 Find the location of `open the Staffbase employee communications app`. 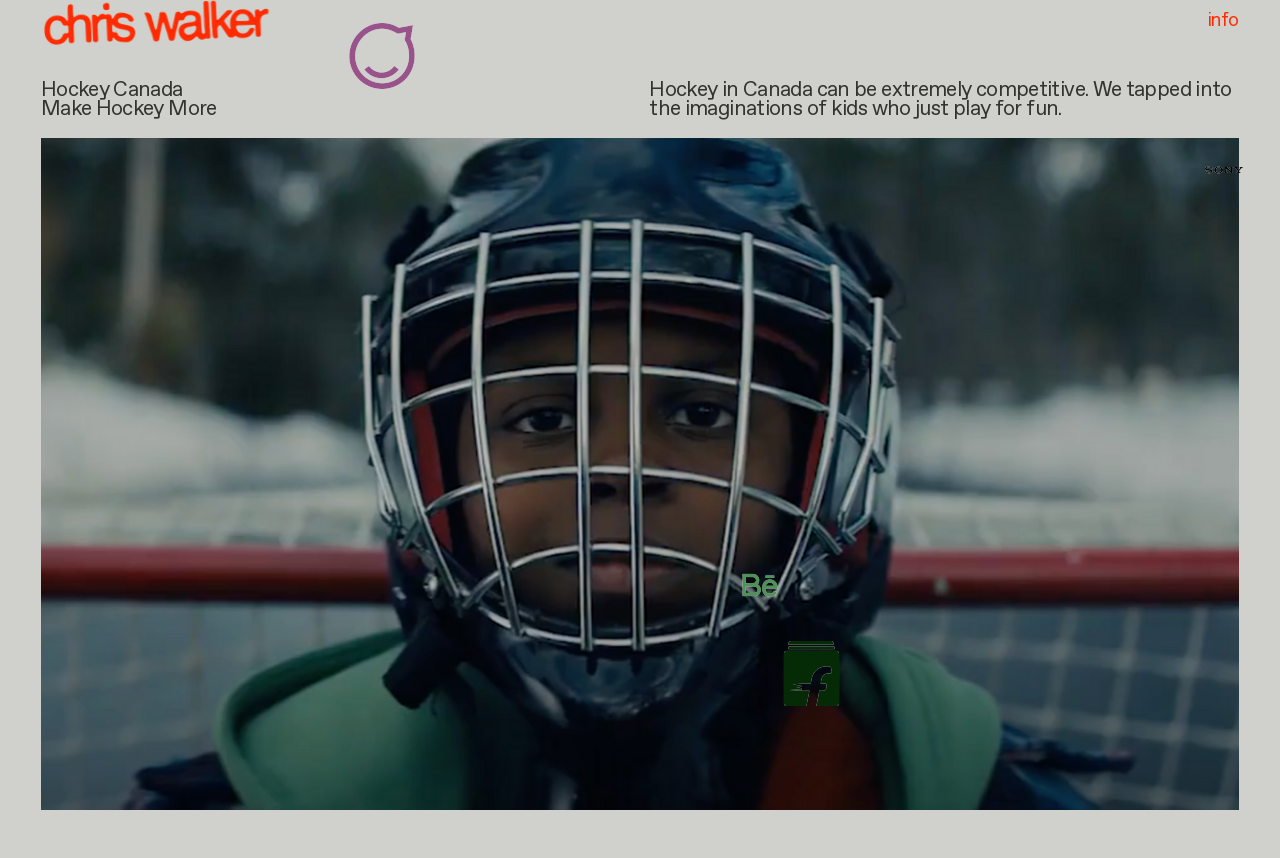

open the Staffbase employee communications app is located at coordinates (382, 56).